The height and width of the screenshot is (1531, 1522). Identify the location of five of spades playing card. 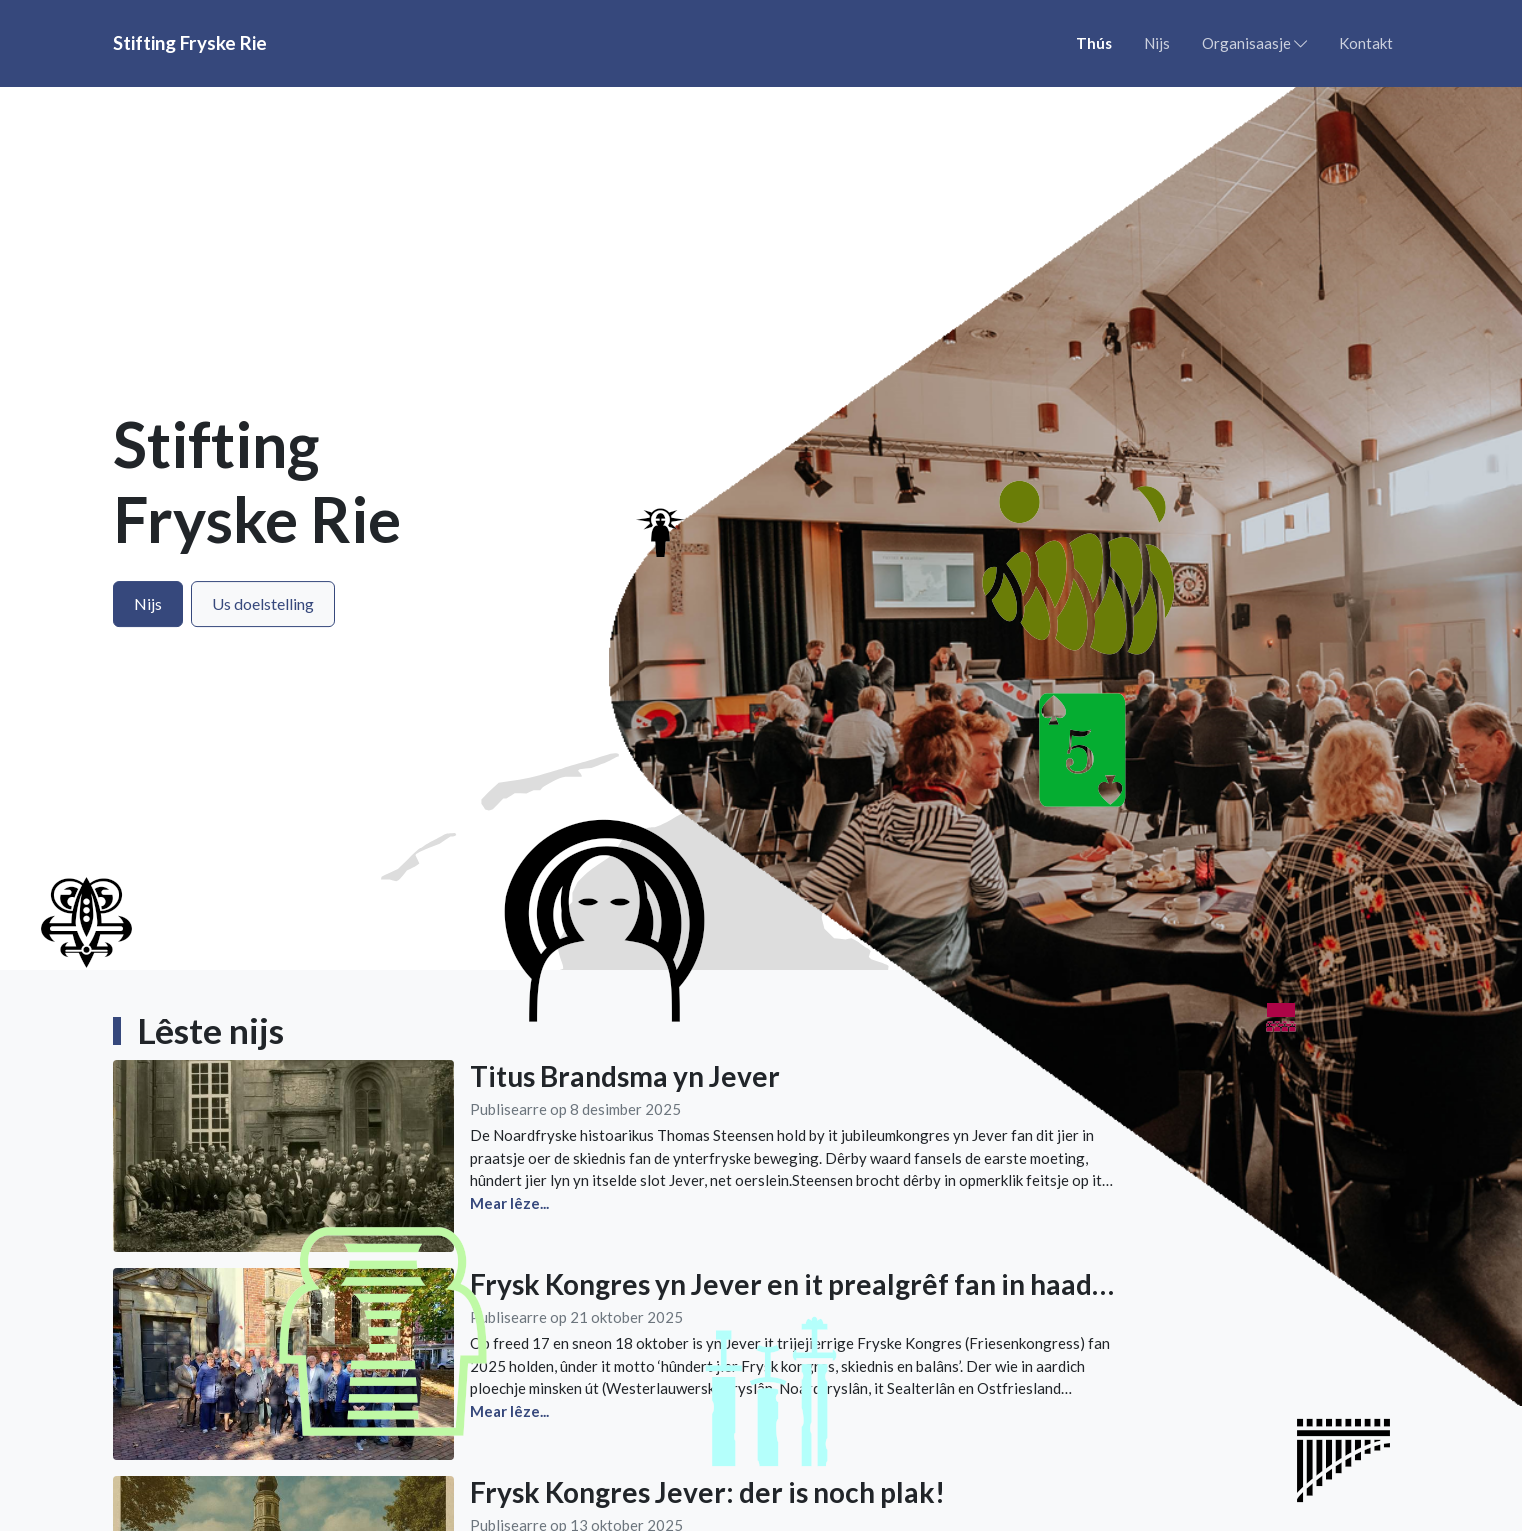
(1082, 750).